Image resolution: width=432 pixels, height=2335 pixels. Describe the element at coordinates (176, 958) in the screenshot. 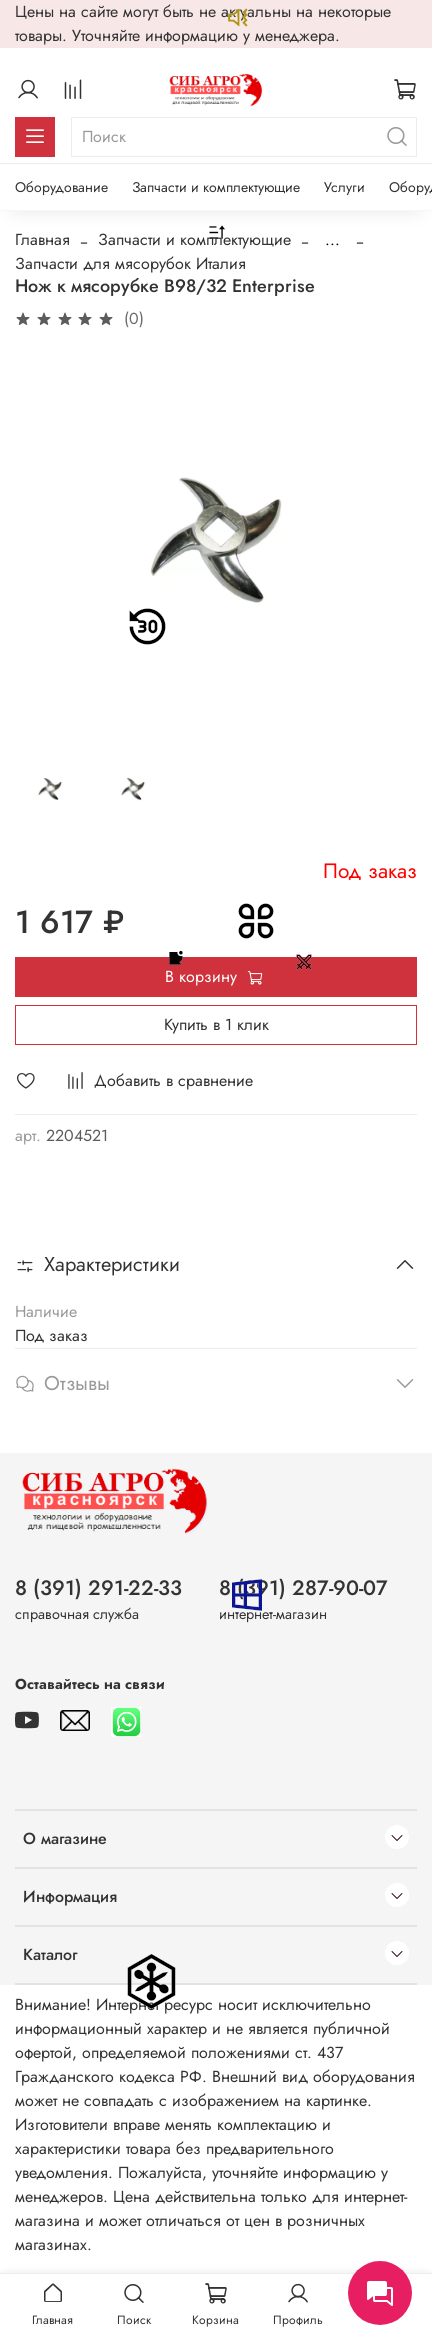

I see `remixicon logo` at that location.